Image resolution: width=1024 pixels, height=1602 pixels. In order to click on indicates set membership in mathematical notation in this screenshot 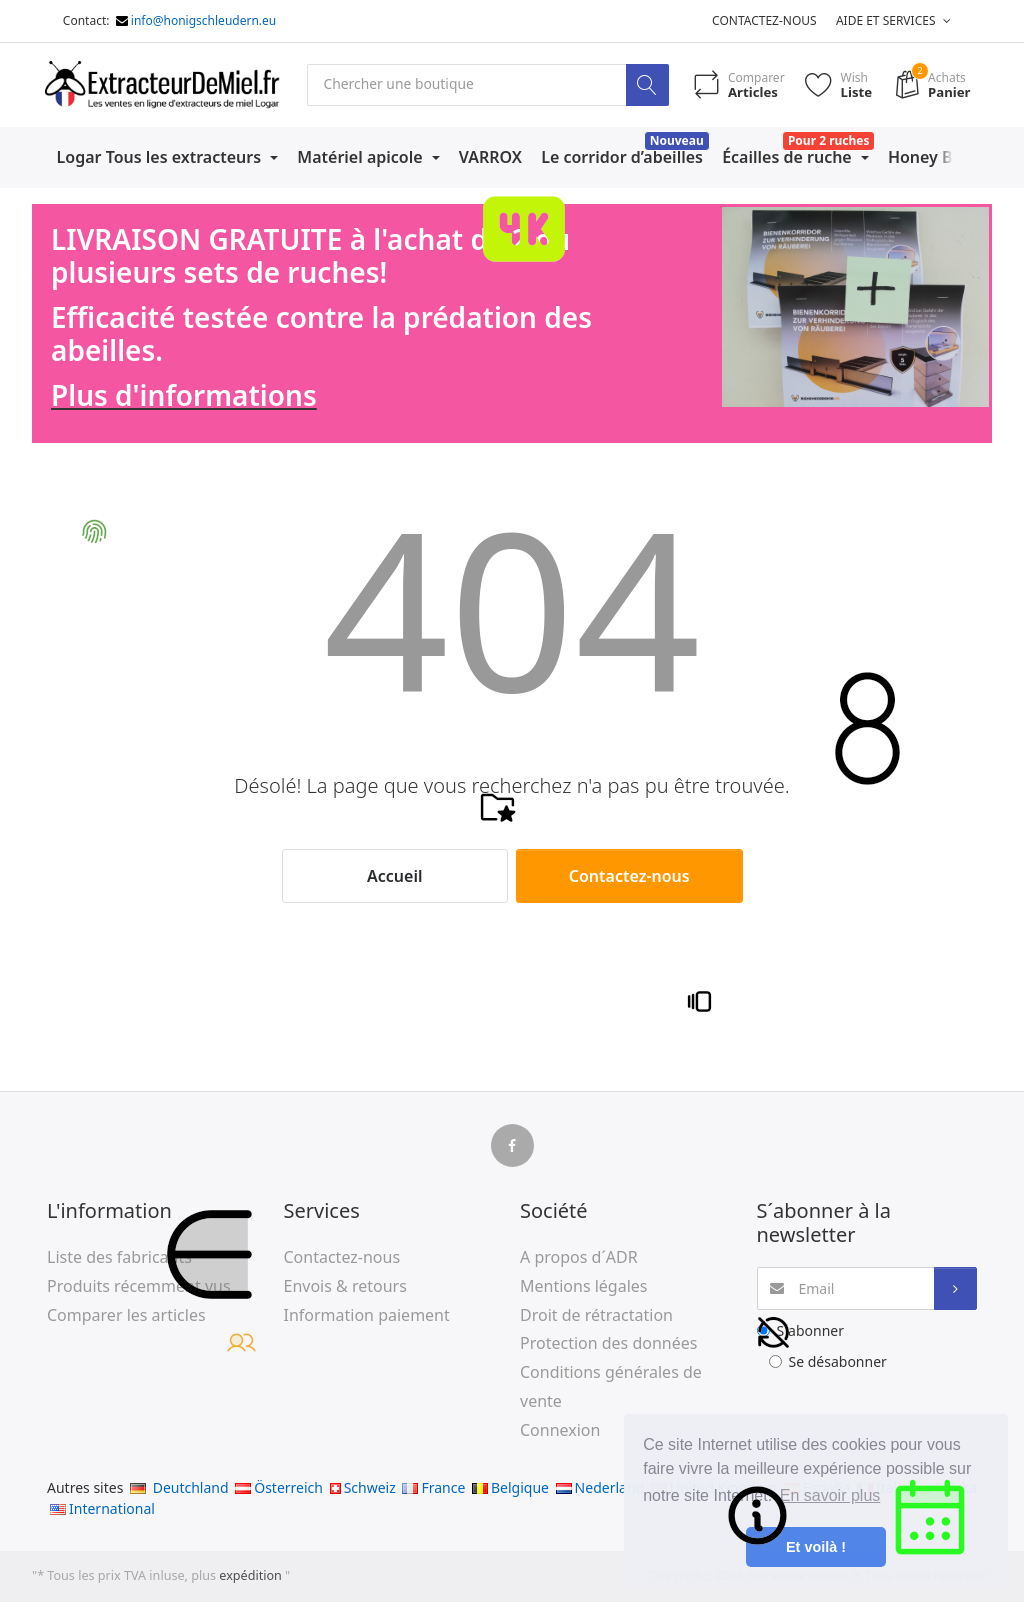, I will do `click(211, 1254)`.